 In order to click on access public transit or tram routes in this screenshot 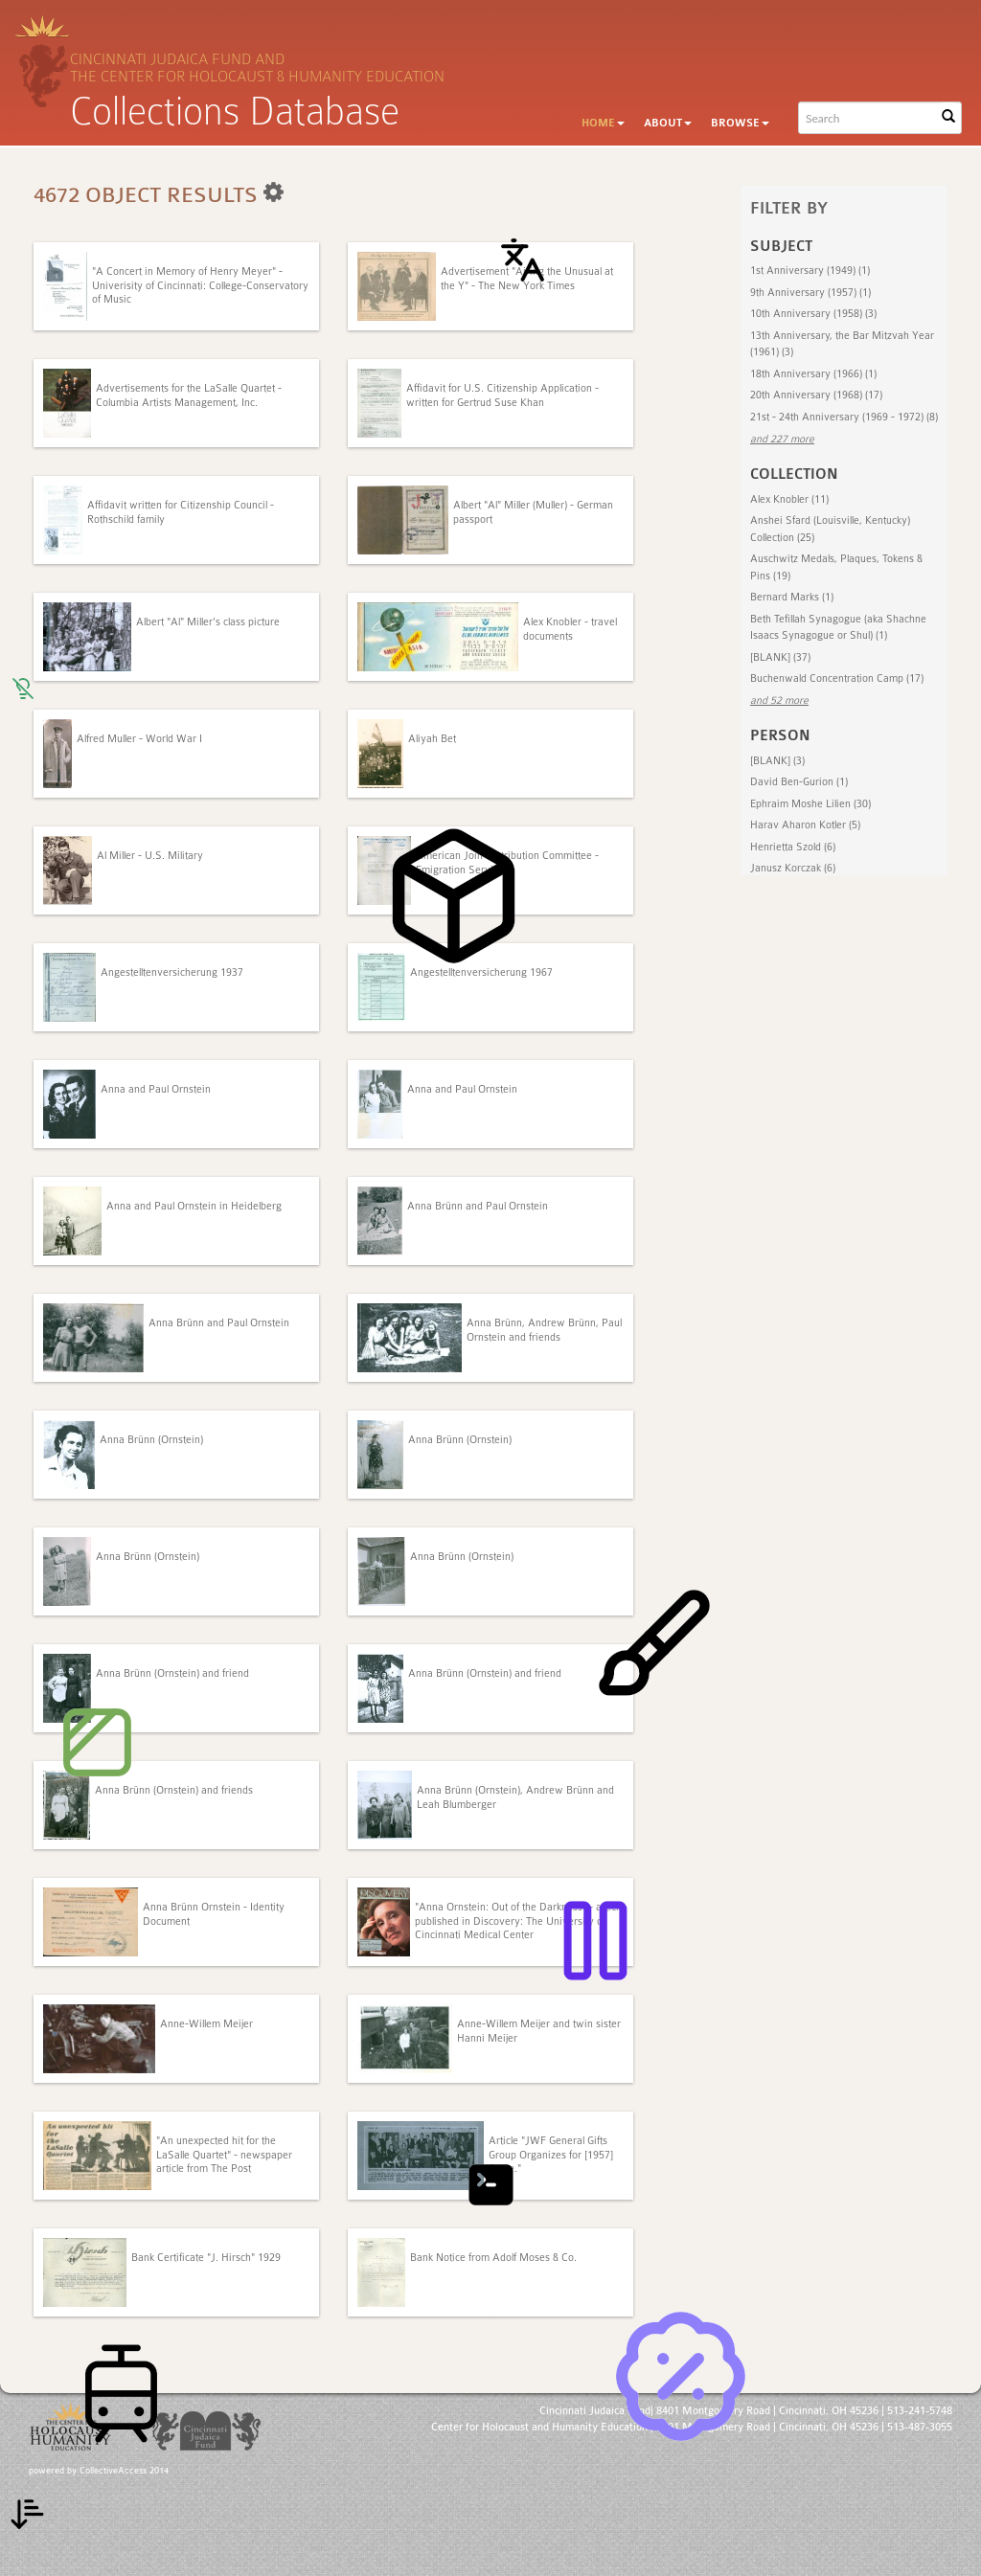, I will do `click(121, 2393)`.